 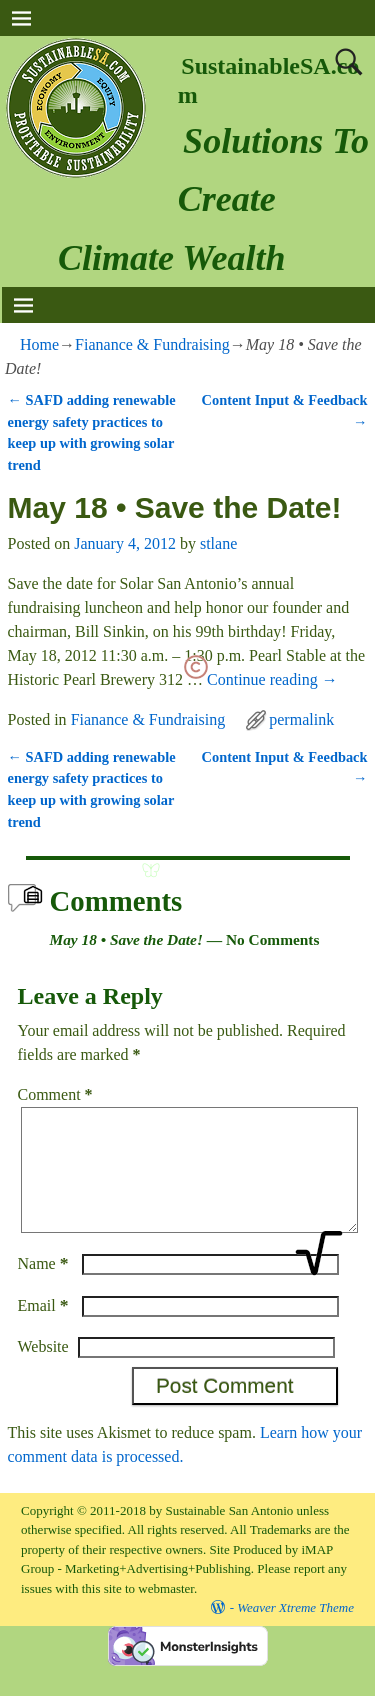 What do you see at coordinates (319, 1252) in the screenshot?
I see `square root mathematical operation` at bounding box center [319, 1252].